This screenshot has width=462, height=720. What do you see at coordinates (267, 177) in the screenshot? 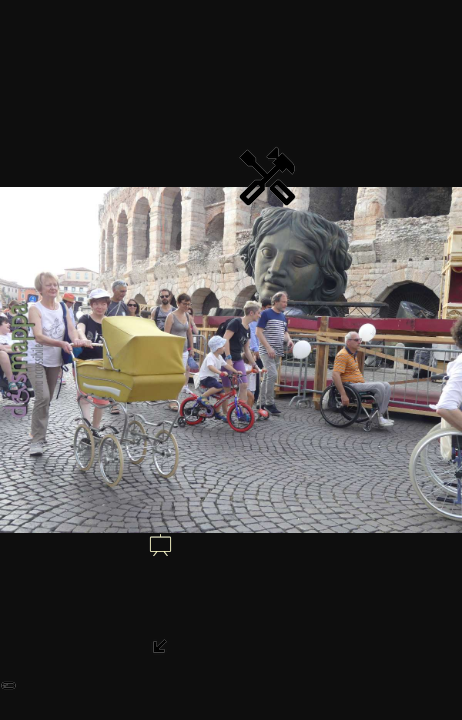
I see `access tools and settings` at bounding box center [267, 177].